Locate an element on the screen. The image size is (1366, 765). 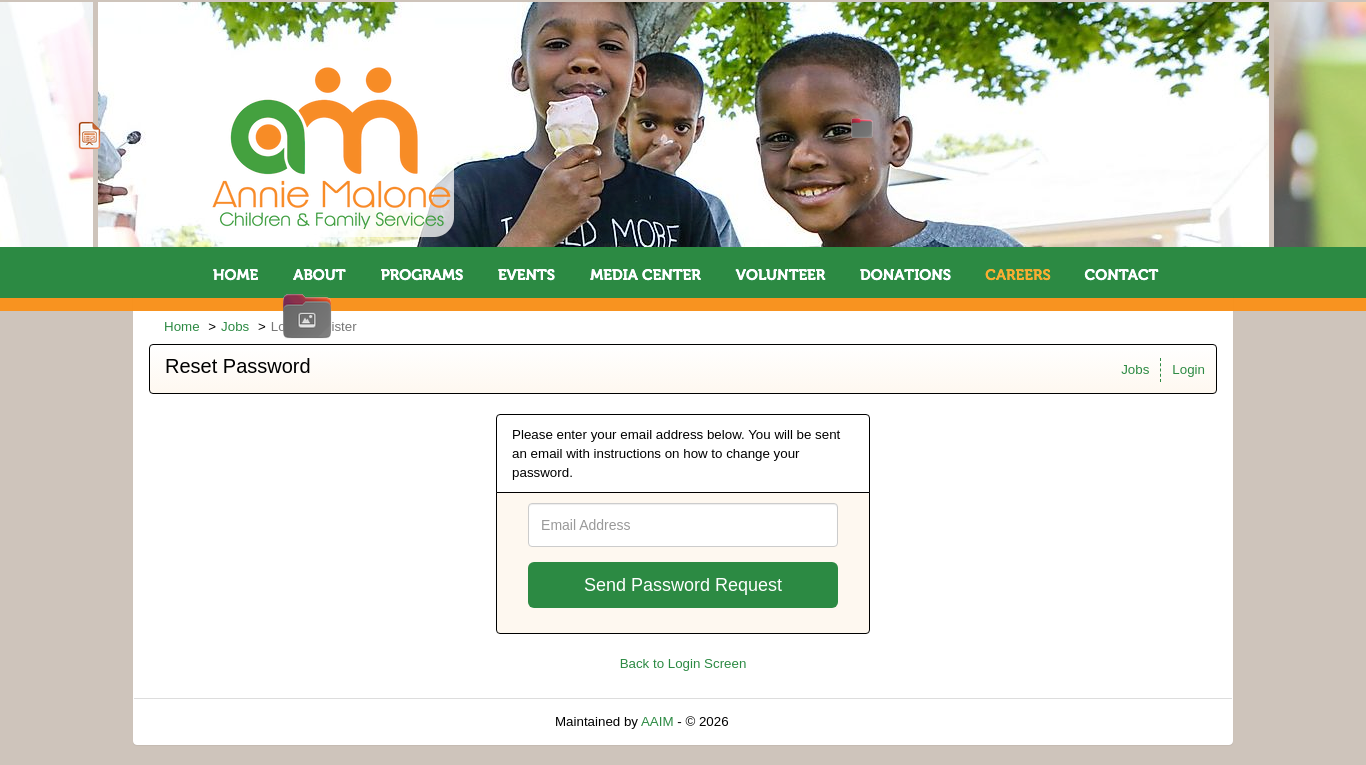
open a presentation file is located at coordinates (89, 135).